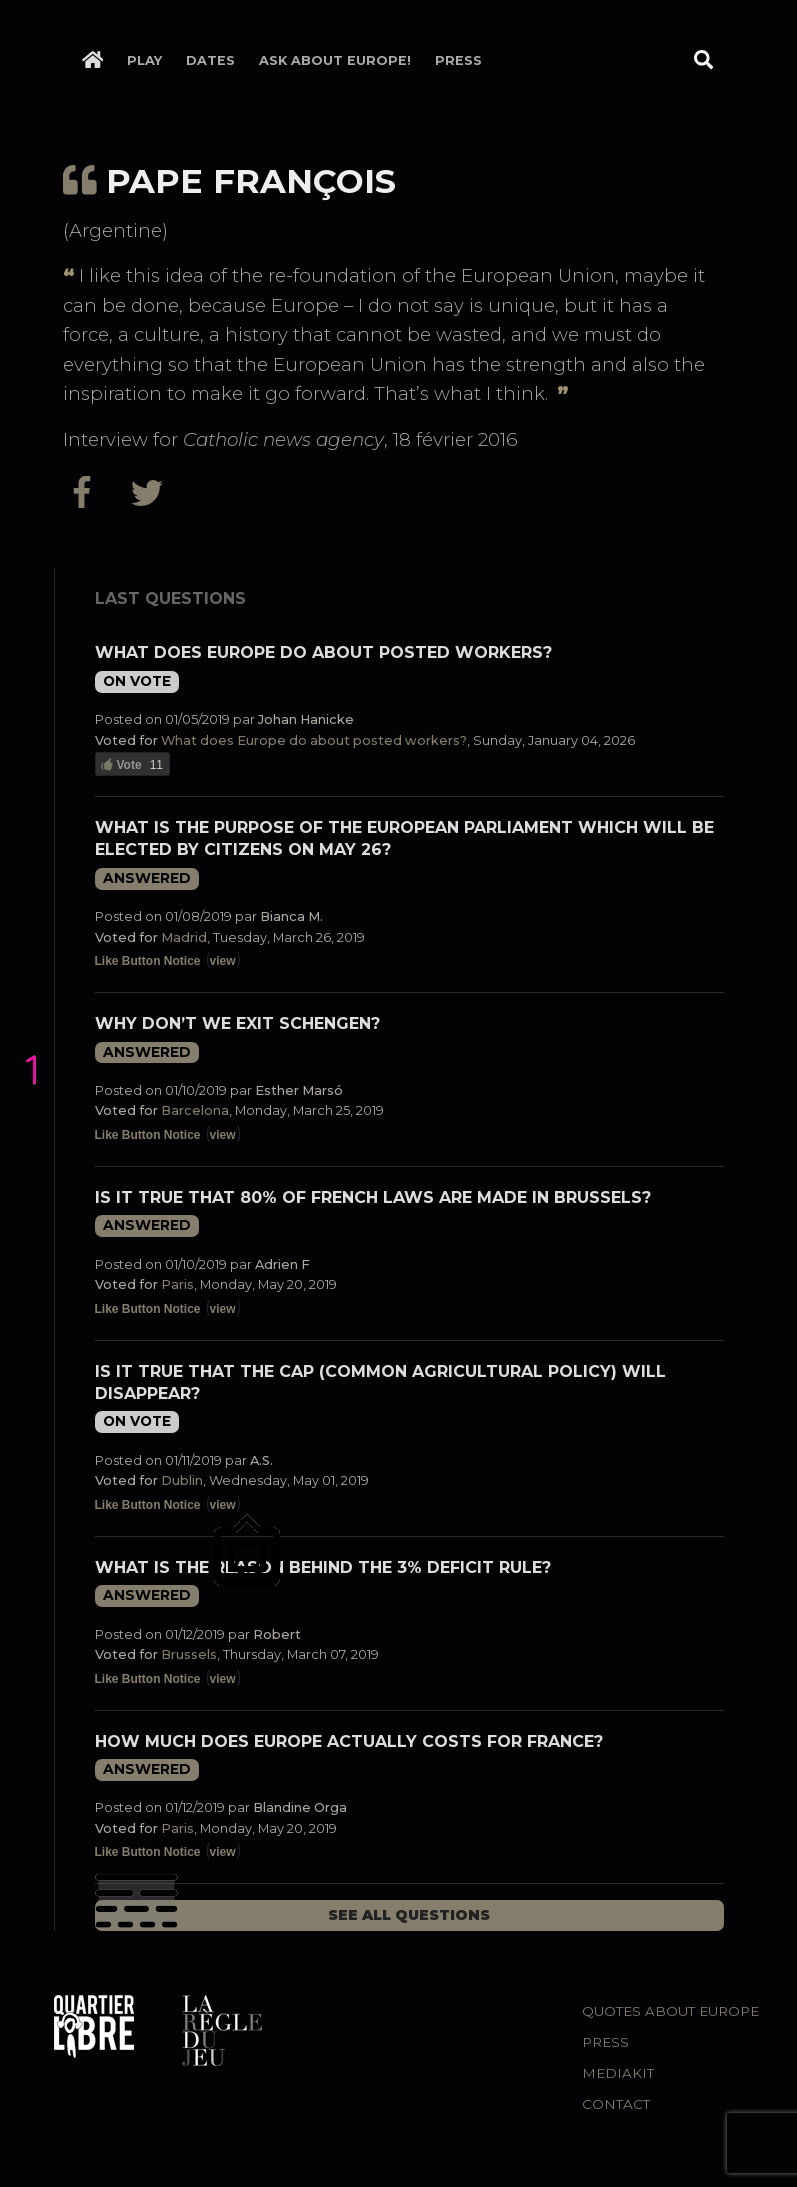  I want to click on view framed photos or artwork, so click(247, 1553).